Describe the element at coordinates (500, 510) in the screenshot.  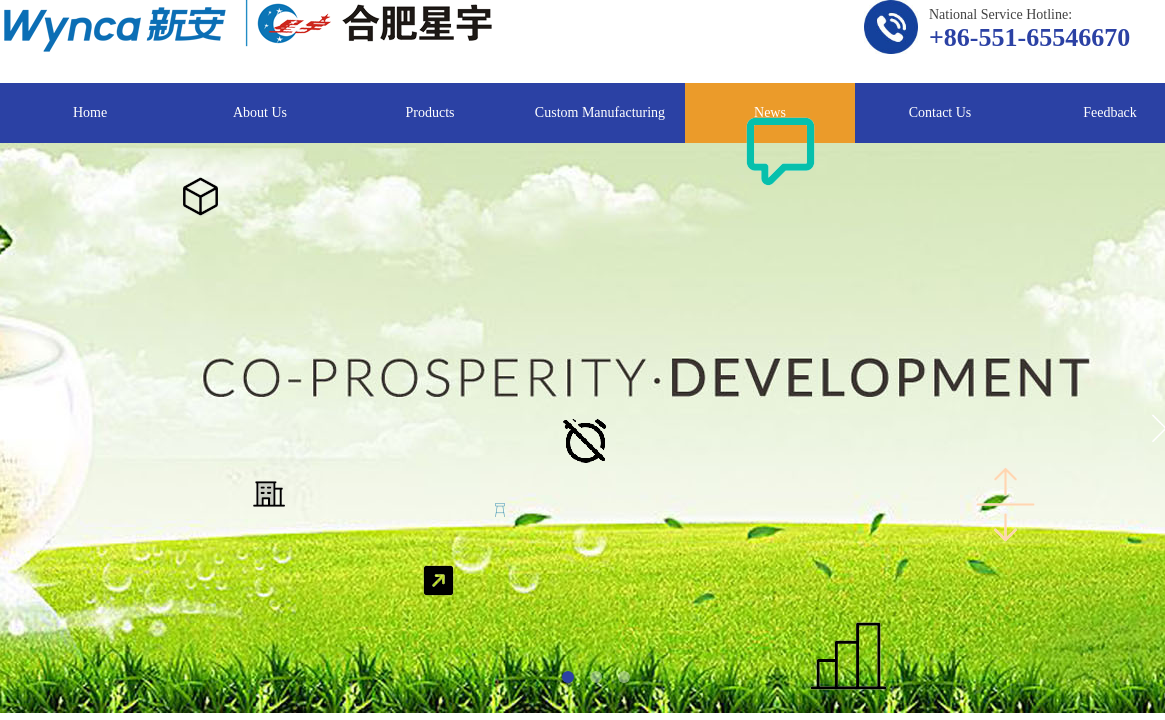
I see `browse furniture or seating options` at that location.